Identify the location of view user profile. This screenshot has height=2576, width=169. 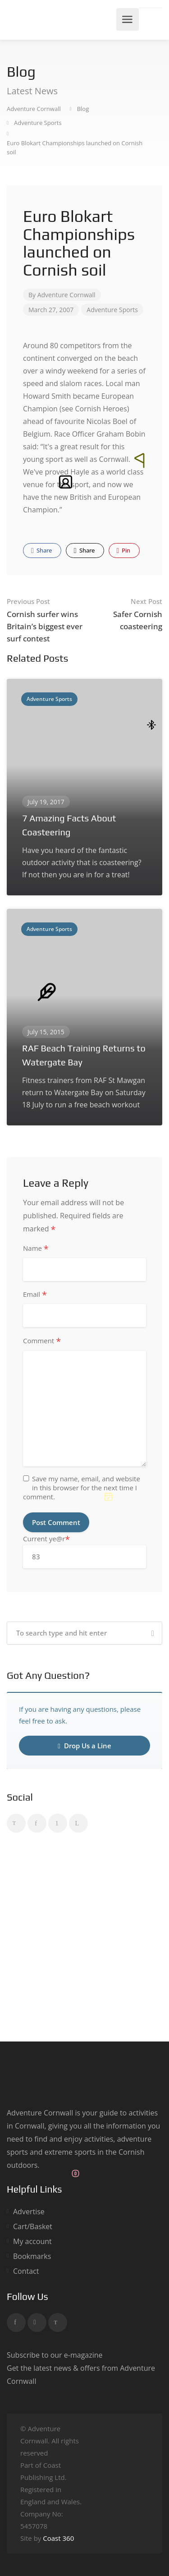
(65, 482).